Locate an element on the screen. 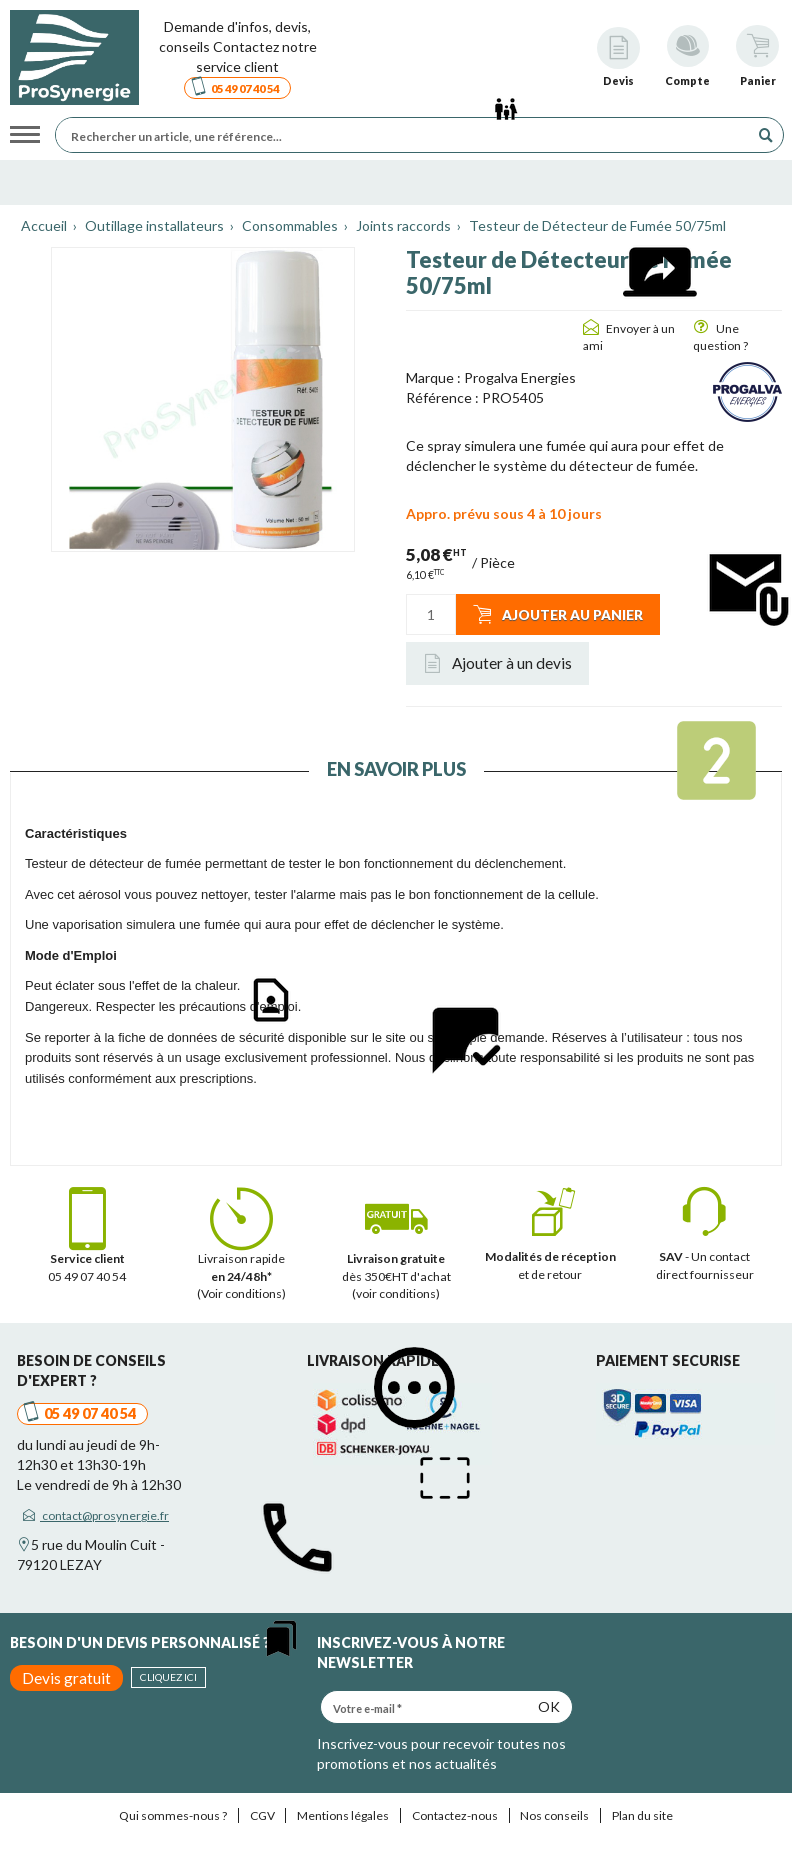 The height and width of the screenshot is (1850, 792). indicates family restroom facility nearby is located at coordinates (506, 109).